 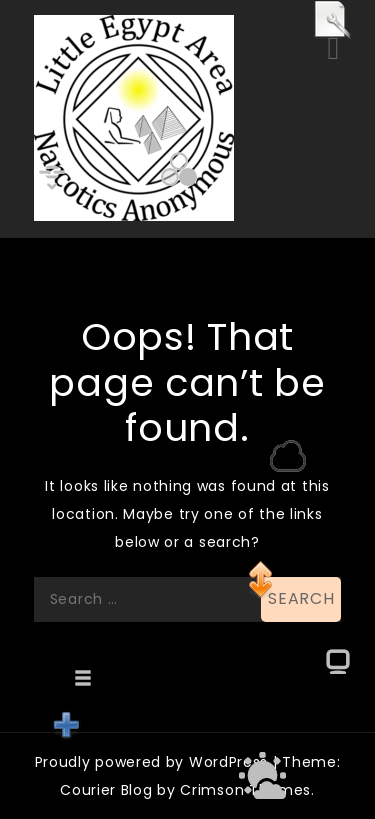 I want to click on view or edit document properties, so click(x=333, y=20).